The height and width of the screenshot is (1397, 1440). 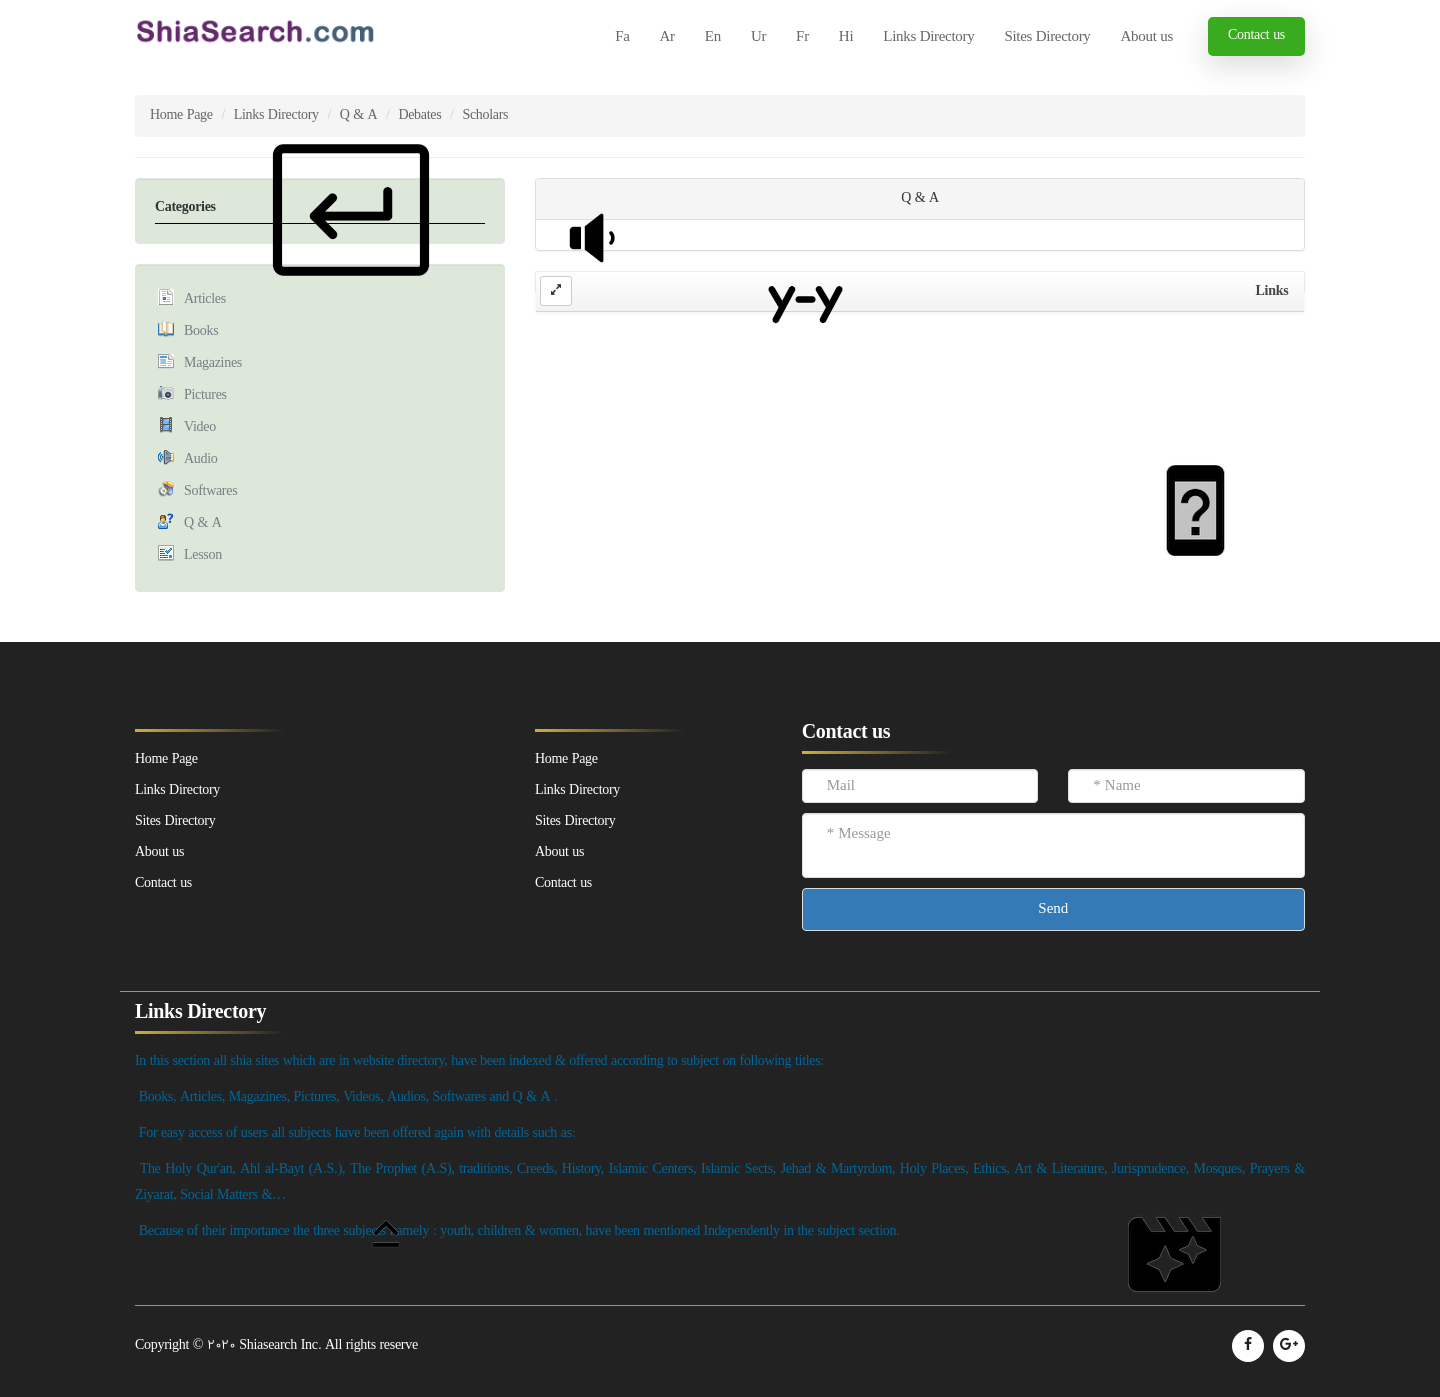 What do you see at coordinates (596, 238) in the screenshot?
I see `adjust volume to low level` at bounding box center [596, 238].